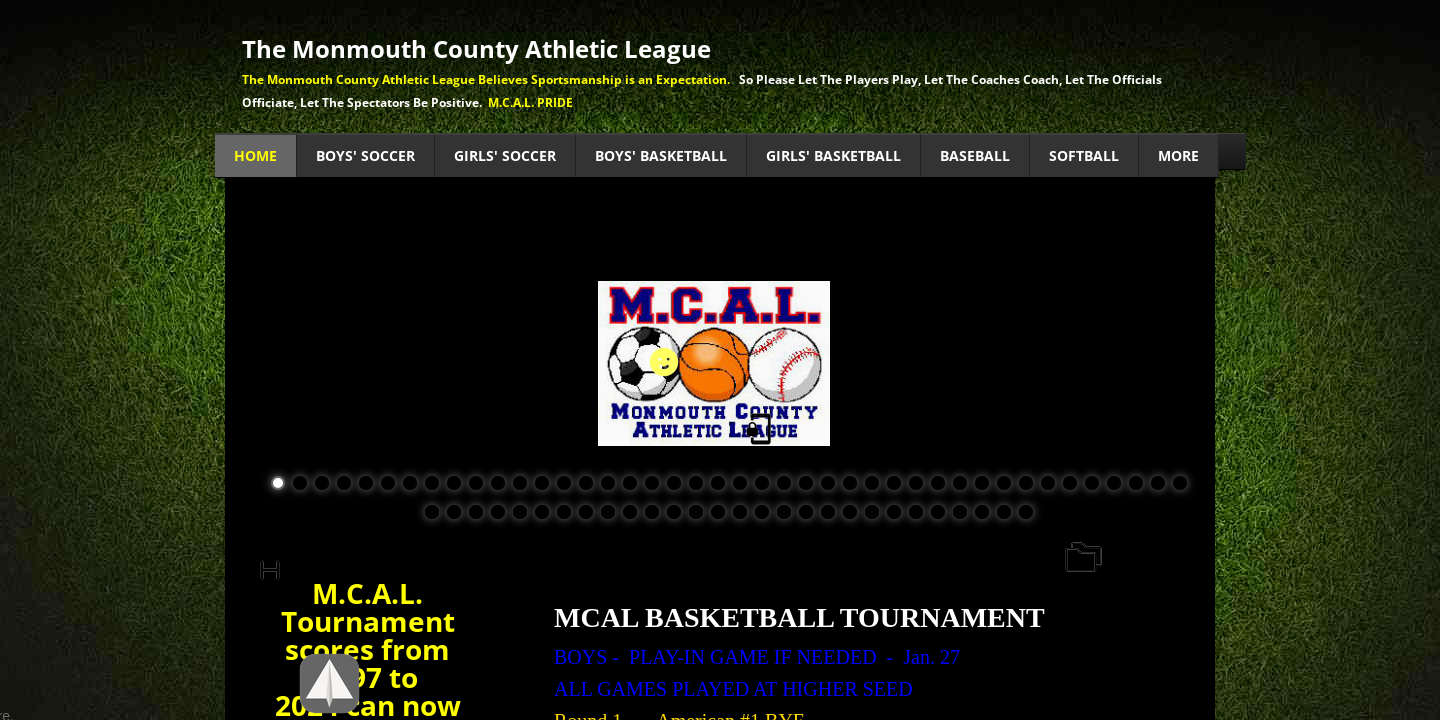 The width and height of the screenshot is (1440, 720). I want to click on apply heading text formatting, so click(270, 570).